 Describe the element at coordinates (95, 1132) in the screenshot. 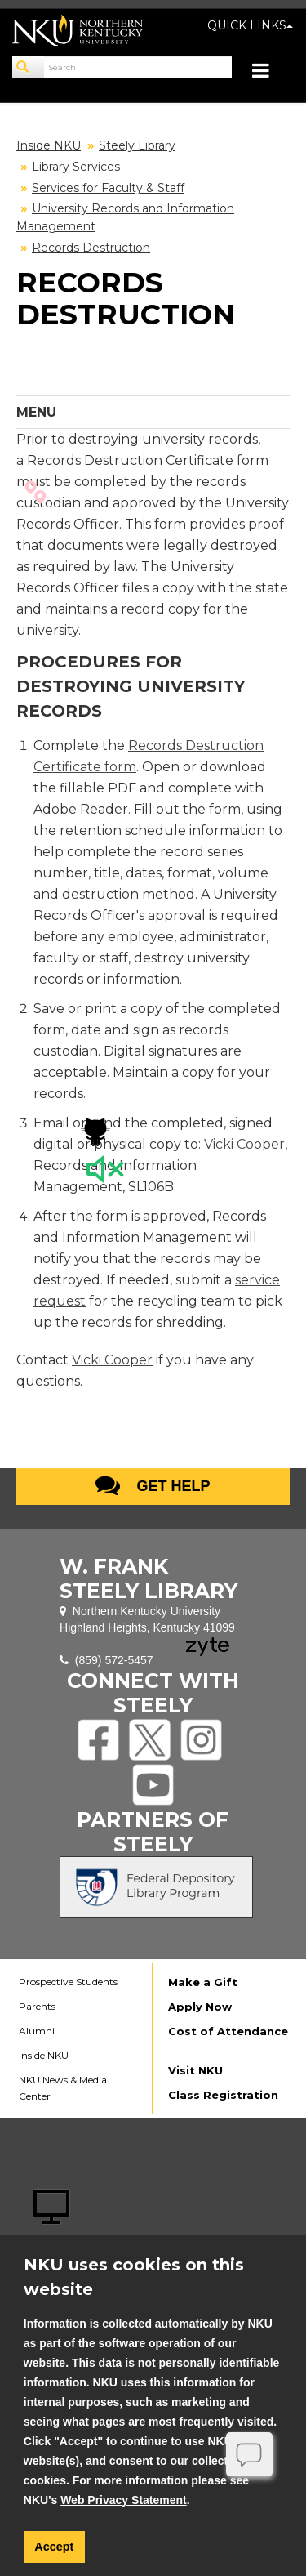

I see `open refined github browser extension` at that location.